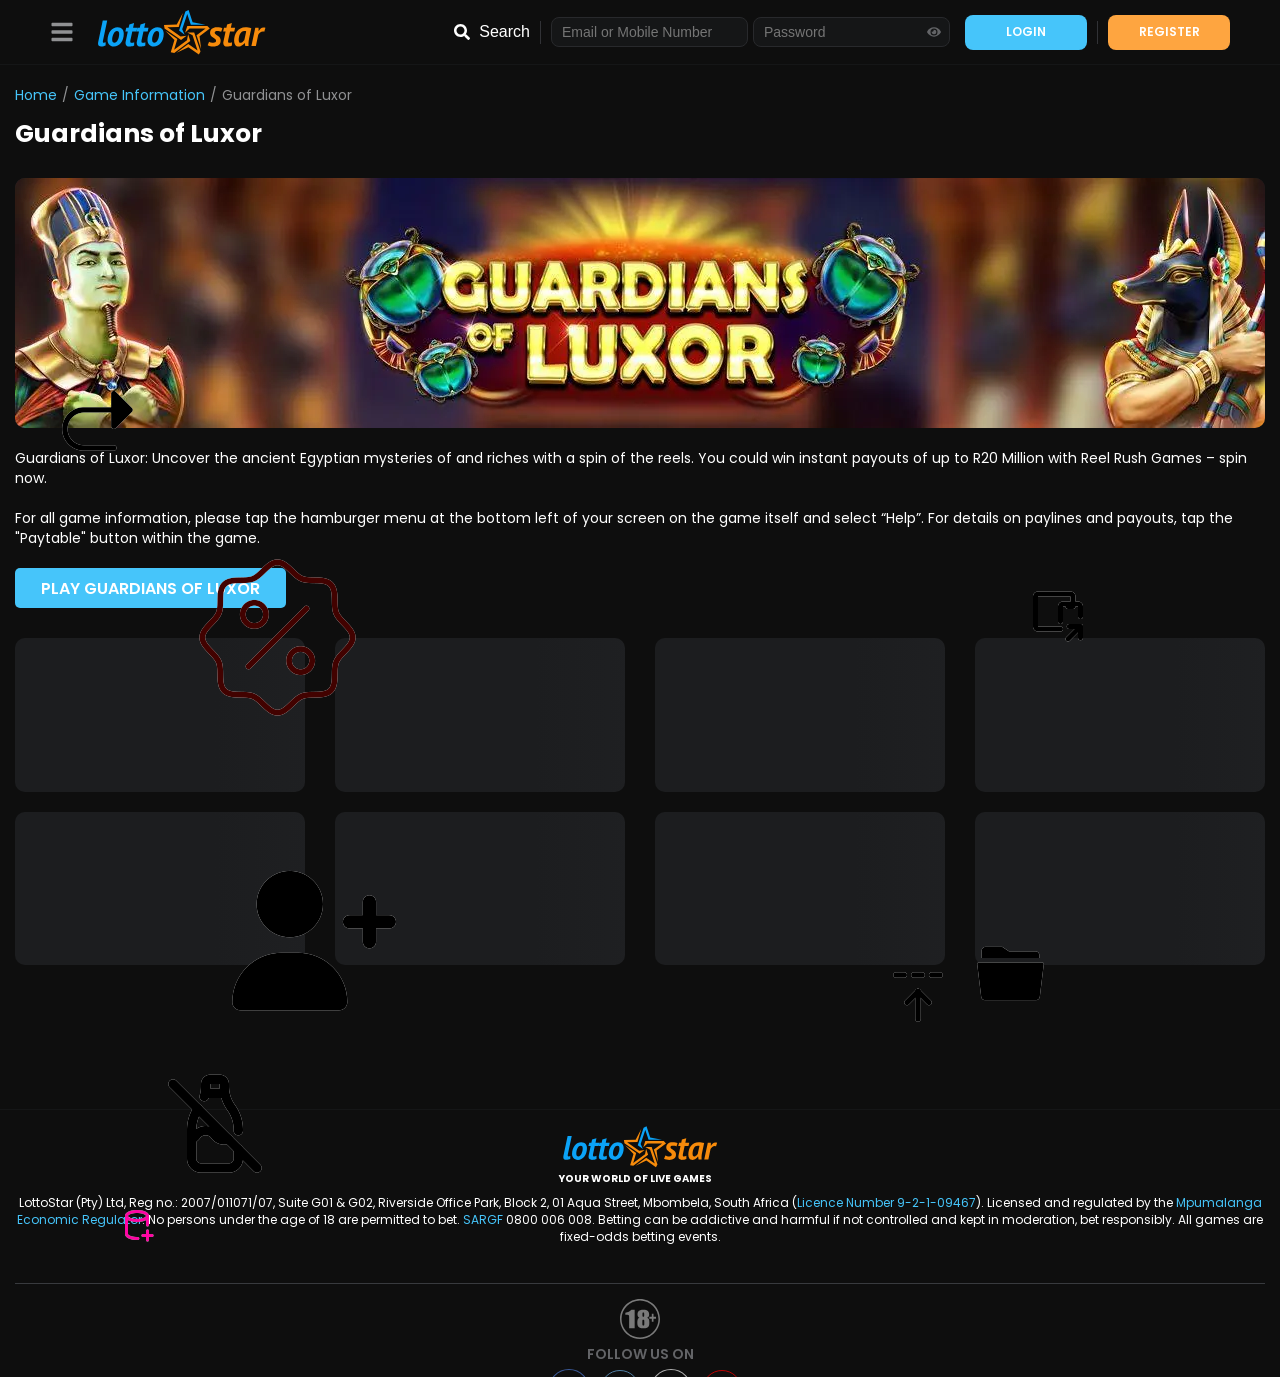 The image size is (1280, 1377). Describe the element at coordinates (215, 1126) in the screenshot. I see `indicates bottles are not permitted` at that location.